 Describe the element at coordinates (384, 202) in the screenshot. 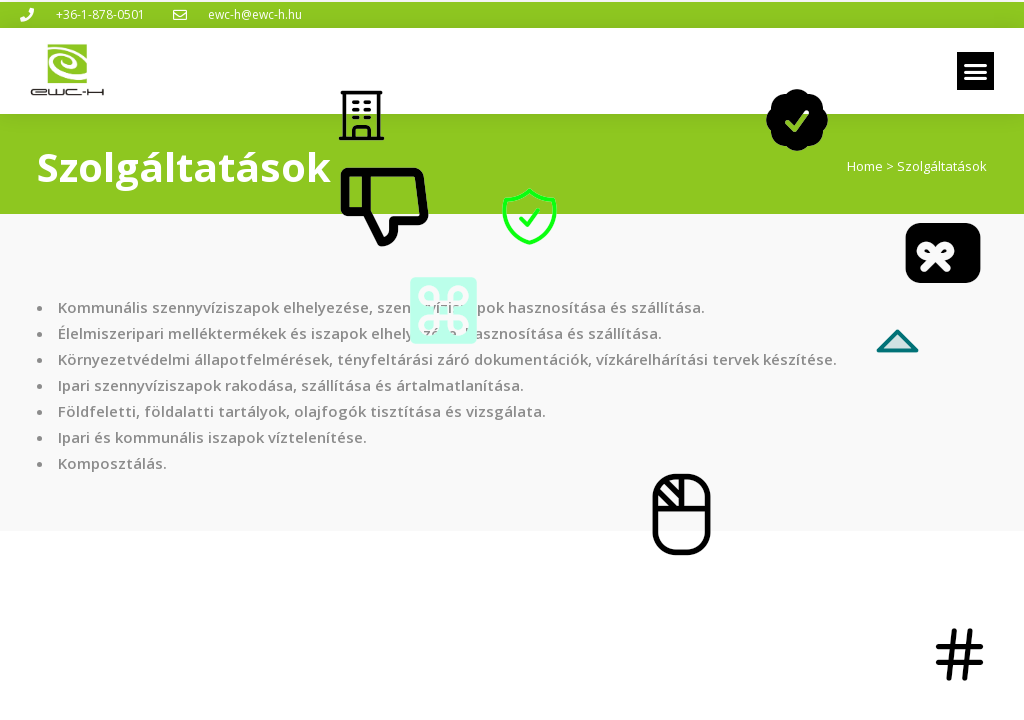

I see `dislike or downvote content` at that location.